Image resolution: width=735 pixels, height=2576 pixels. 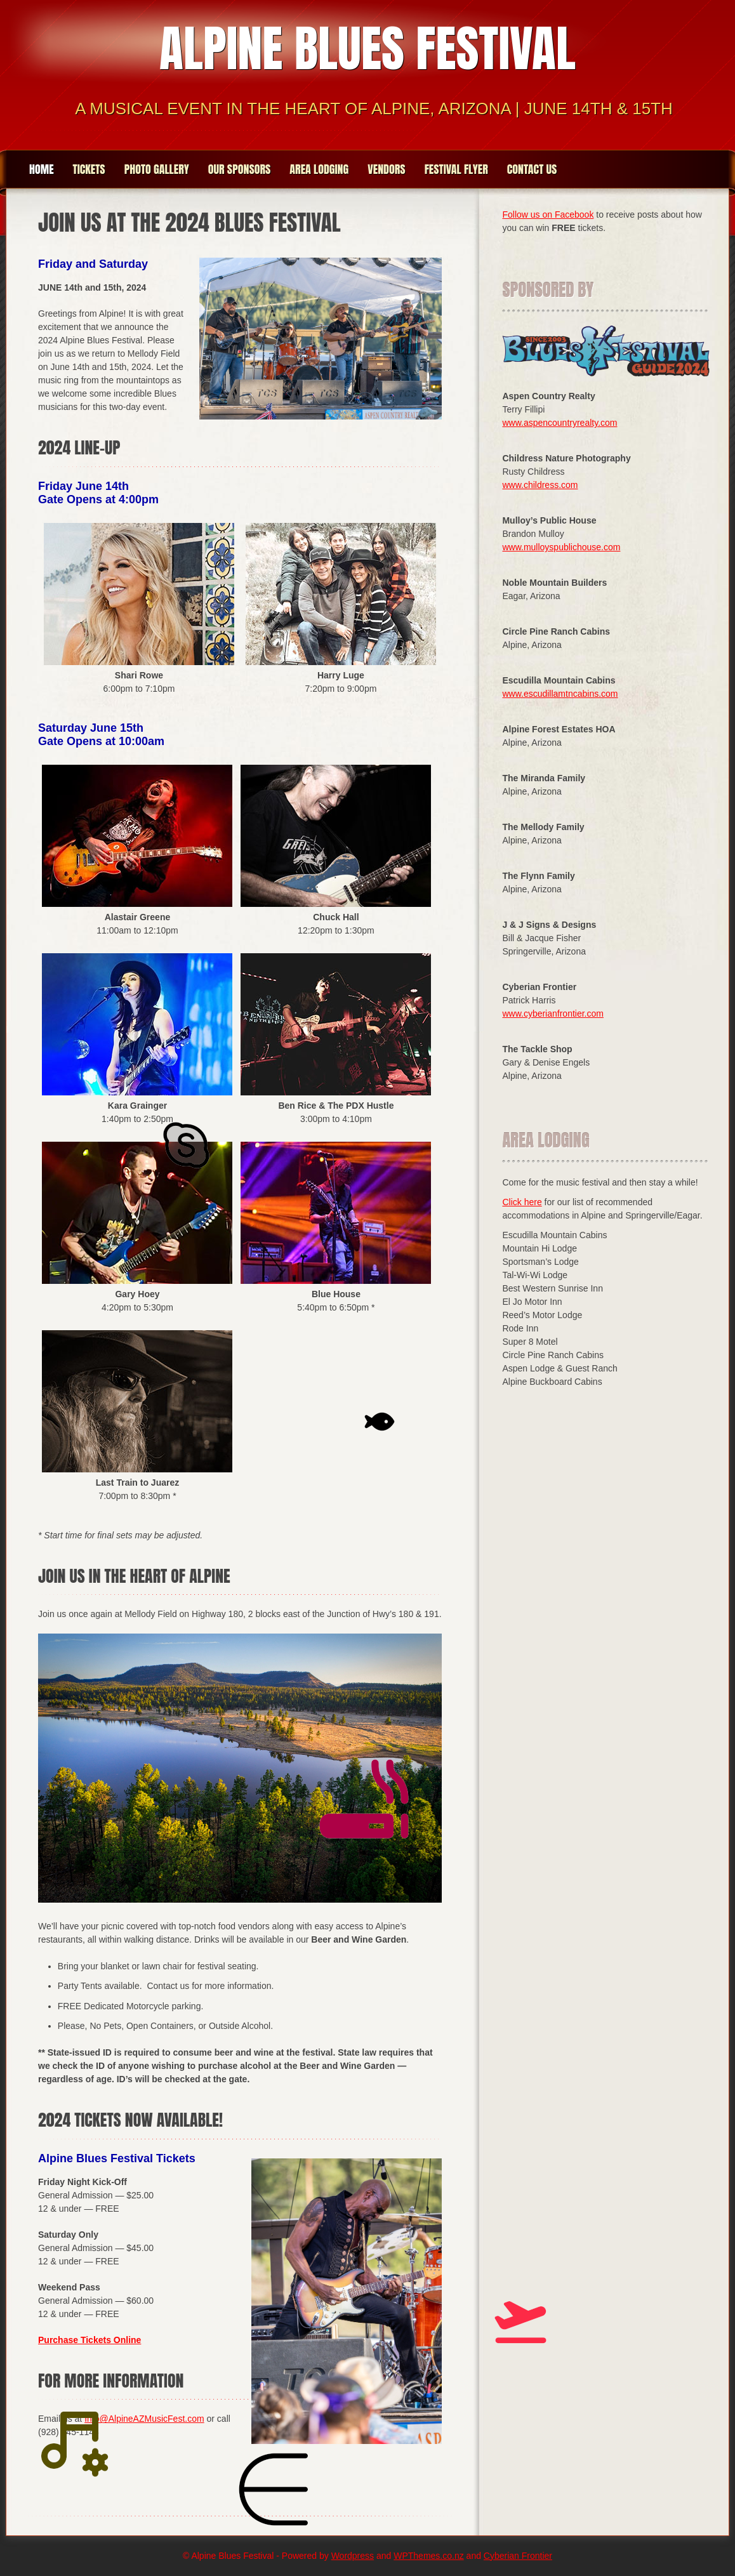 I want to click on indicates set membership in mathematical notation, so click(x=275, y=2489).